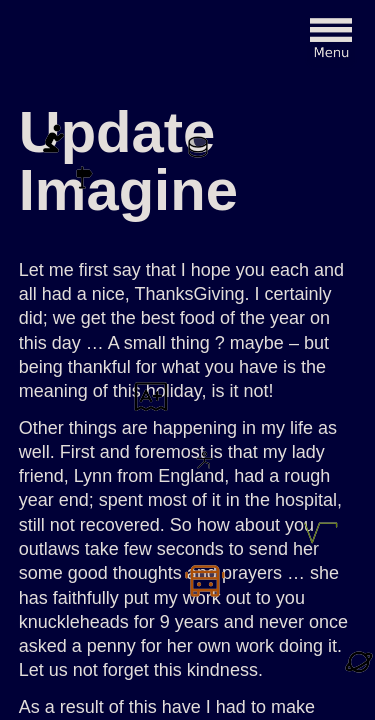  Describe the element at coordinates (53, 138) in the screenshot. I see `indicates a prayer or meditation feature` at that location.